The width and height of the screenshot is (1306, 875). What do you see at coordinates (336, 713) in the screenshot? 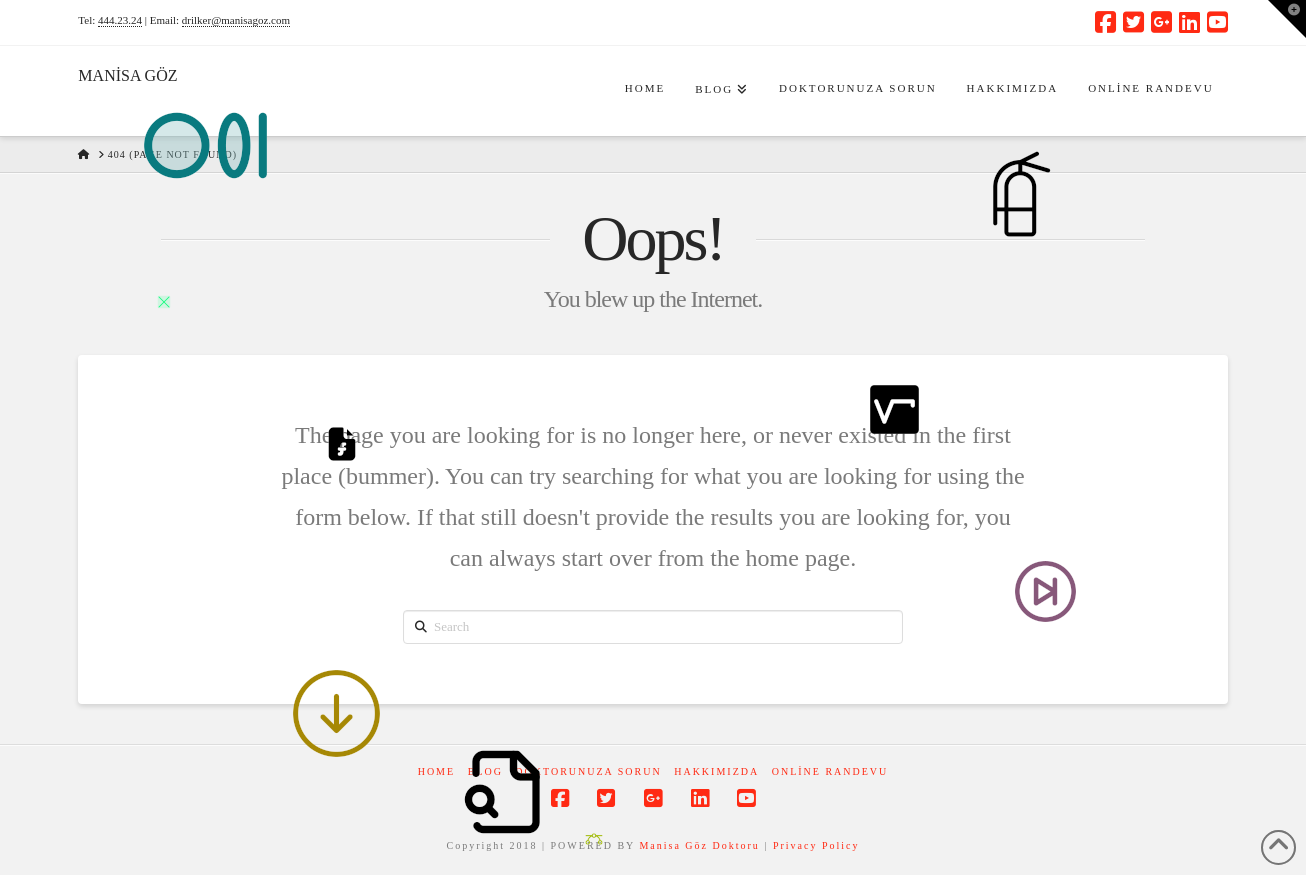
I see `download a file or content` at bounding box center [336, 713].